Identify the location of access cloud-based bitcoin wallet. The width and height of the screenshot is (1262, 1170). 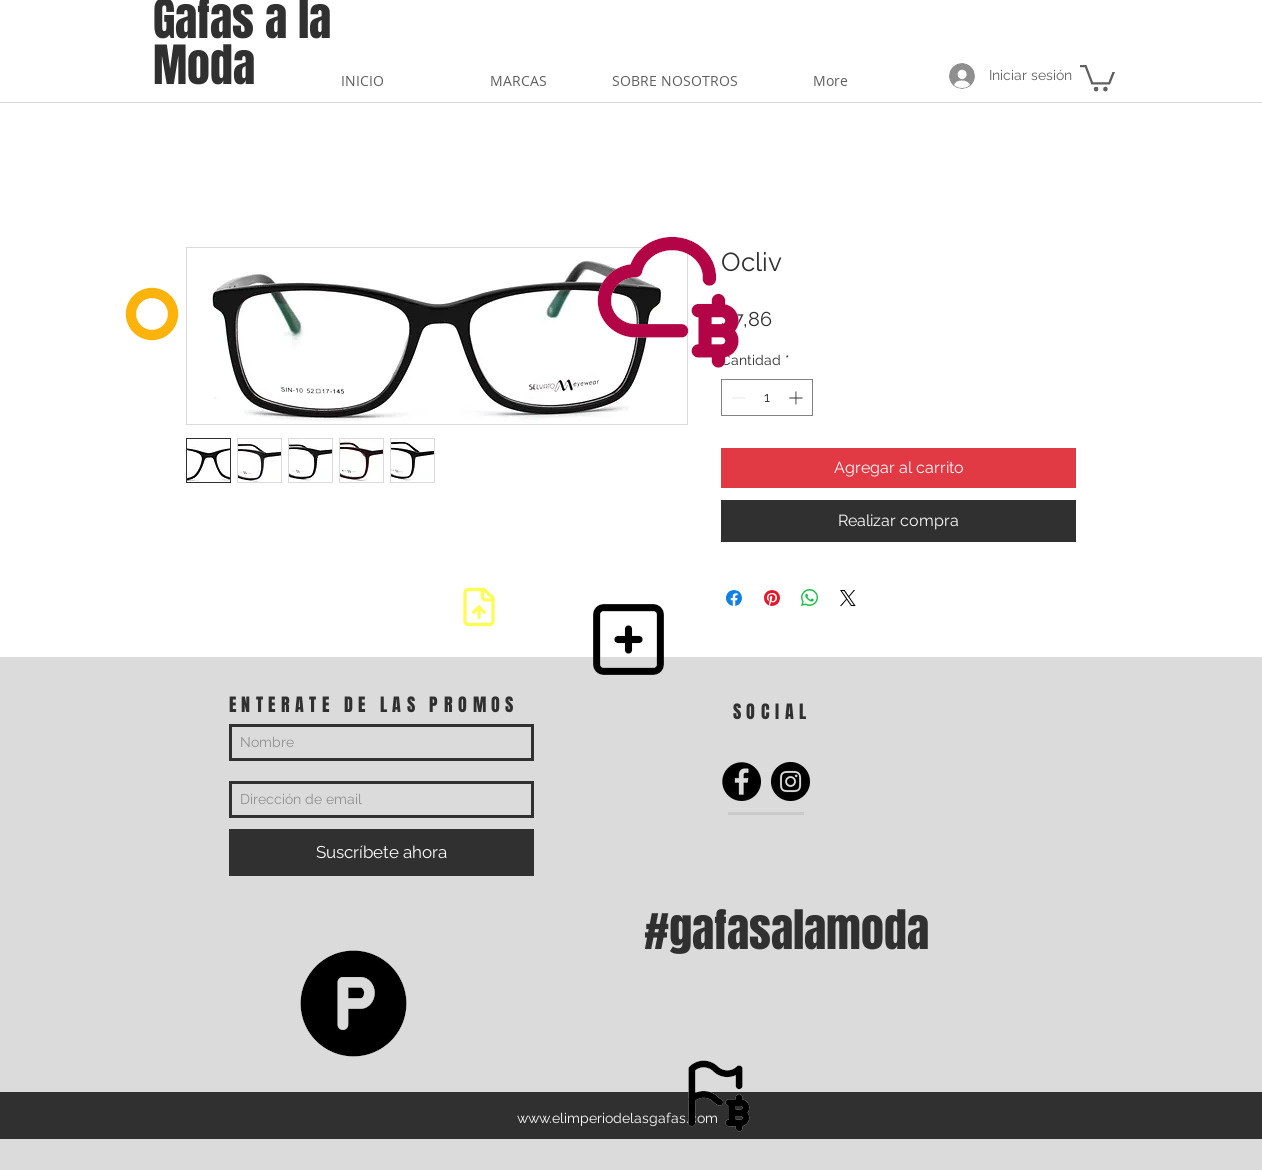
(671, 290).